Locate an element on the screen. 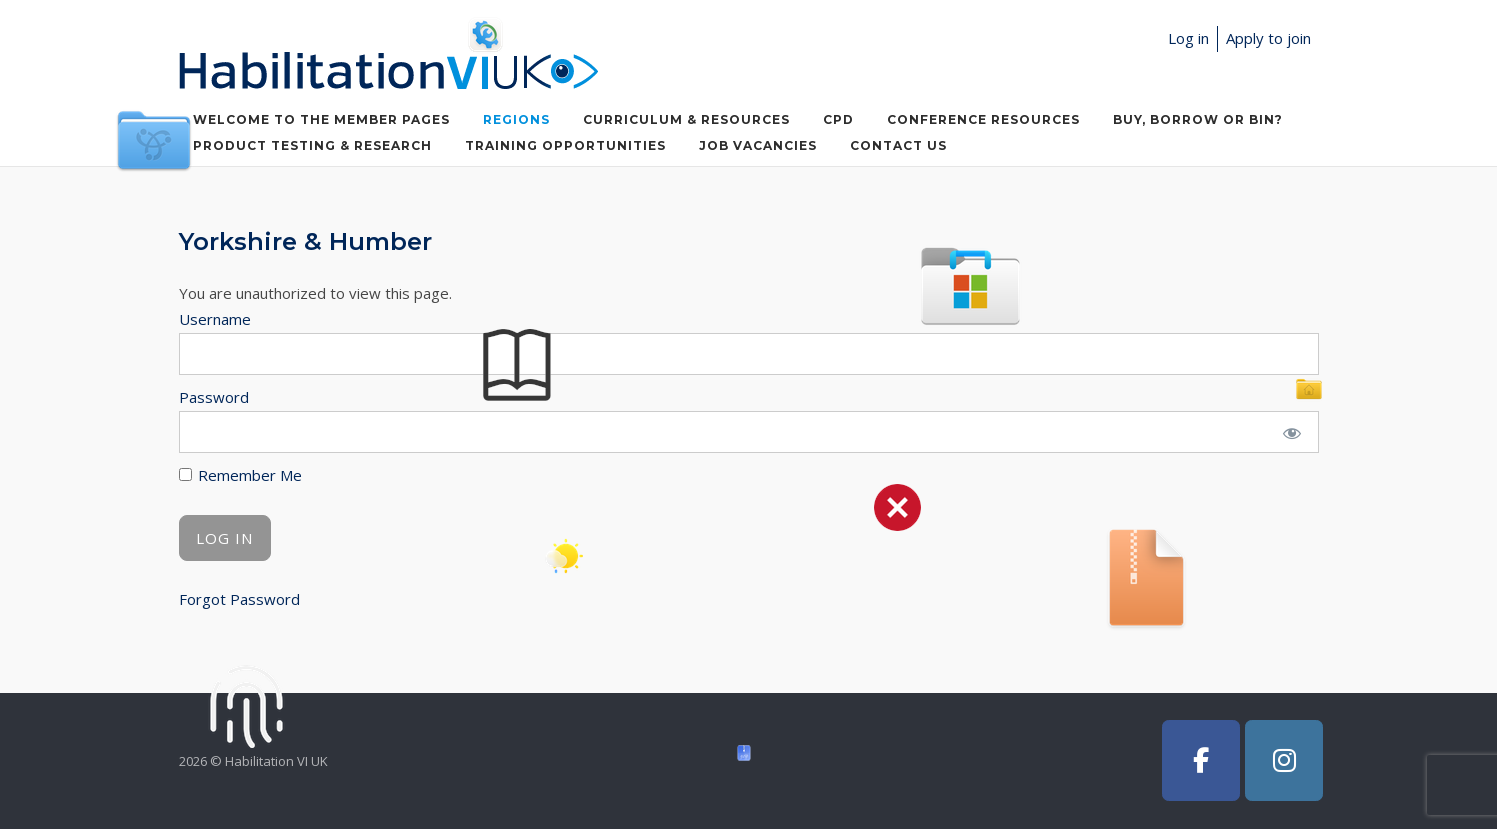  open Steam++ app for managing Steam client is located at coordinates (485, 34).